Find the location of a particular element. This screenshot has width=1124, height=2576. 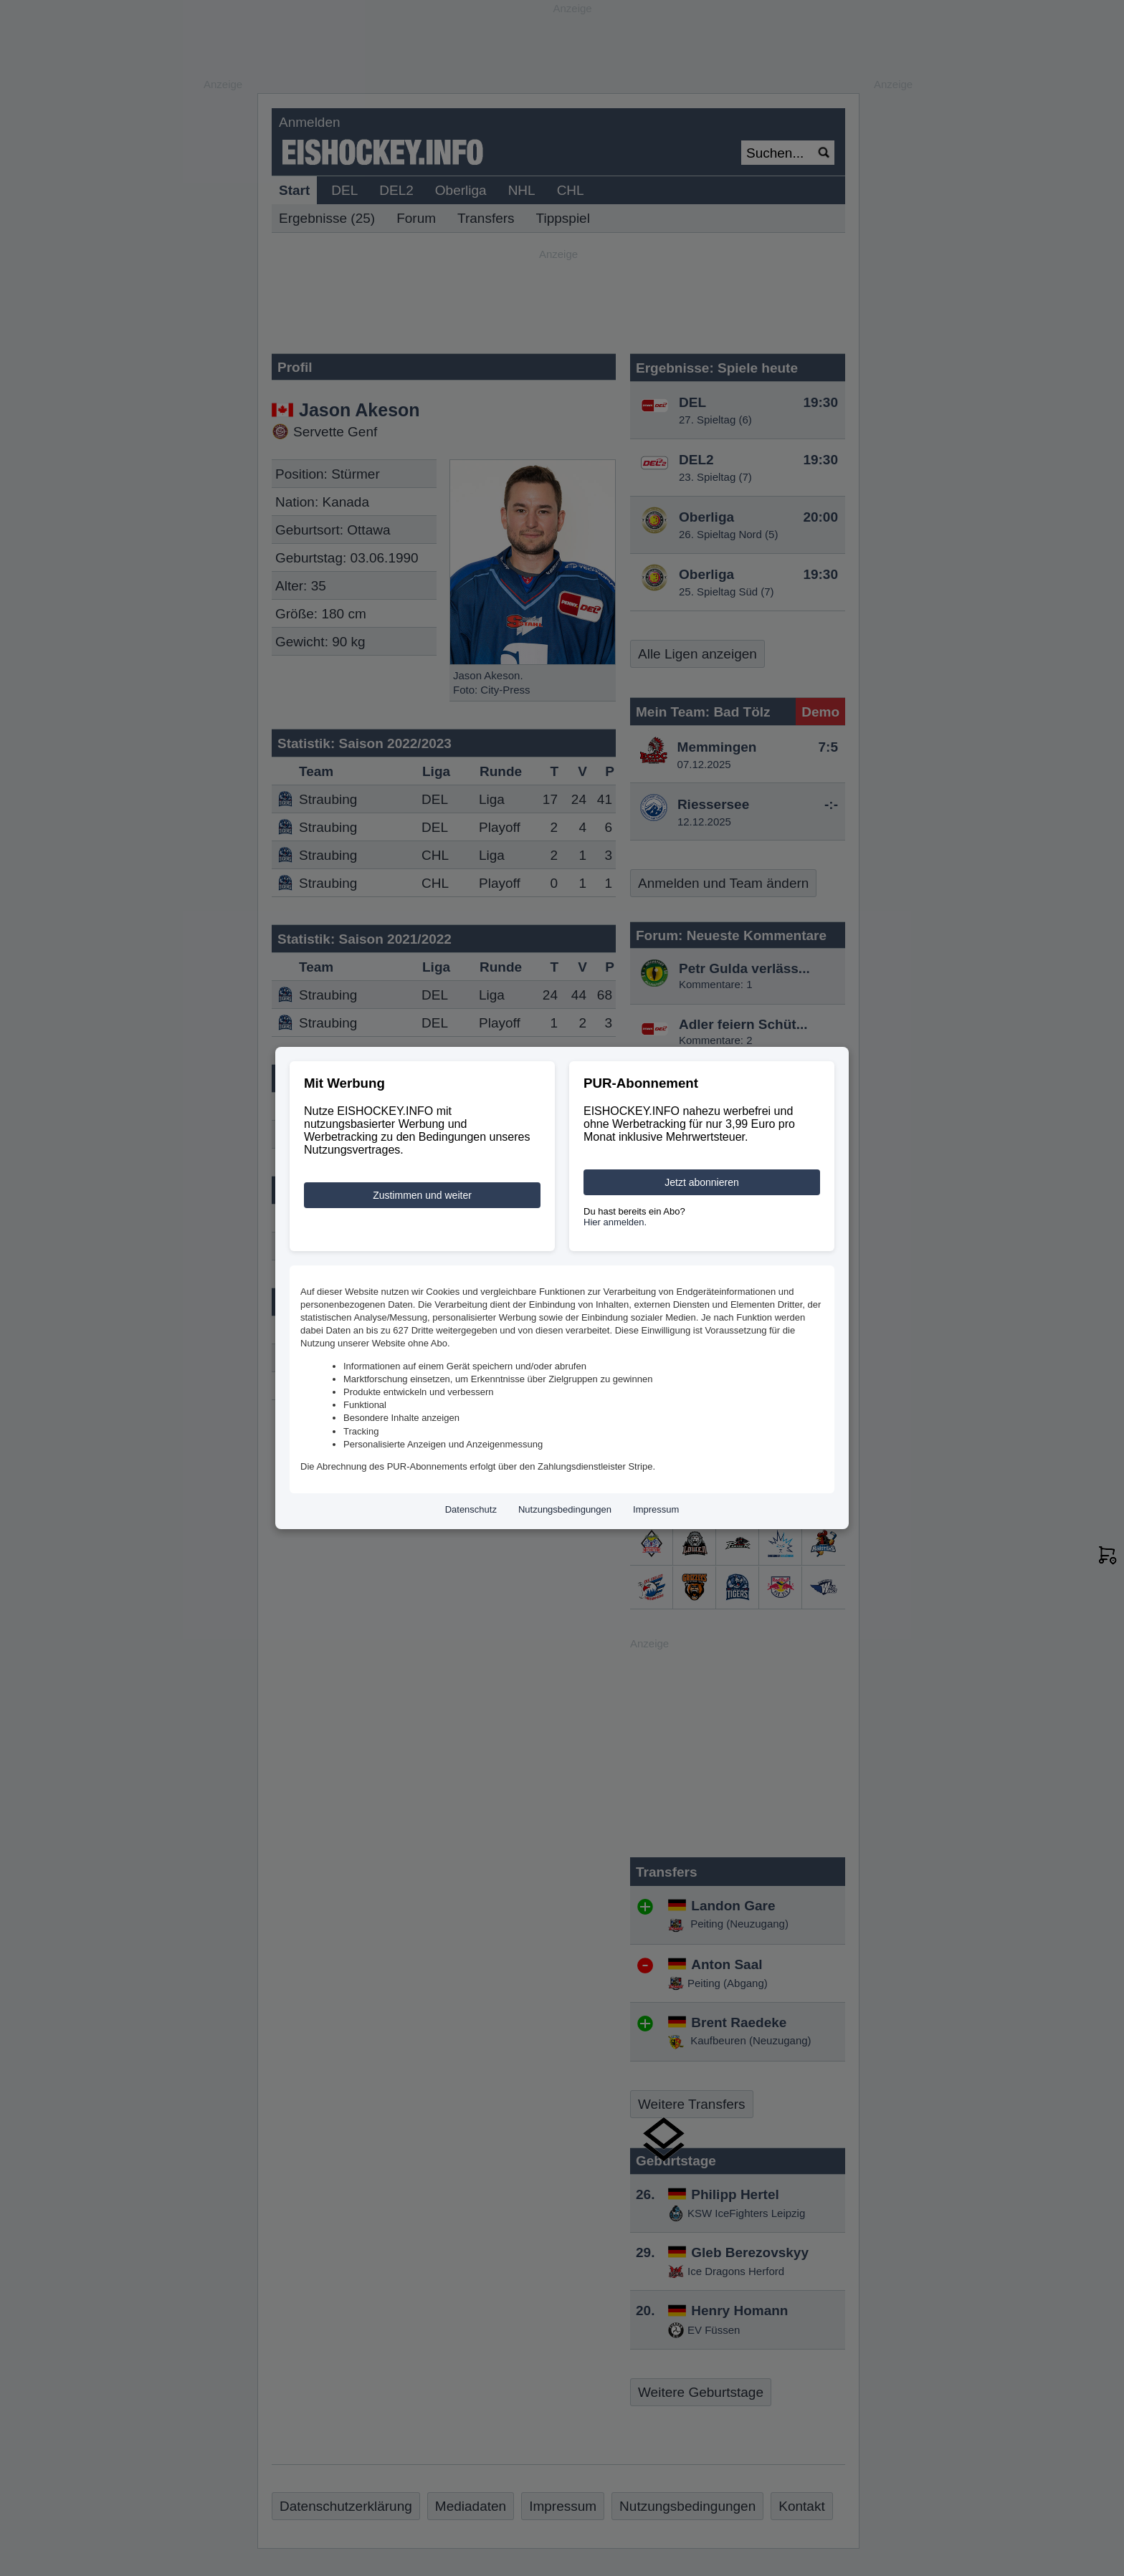

toggle map layers or overlays is located at coordinates (664, 2140).